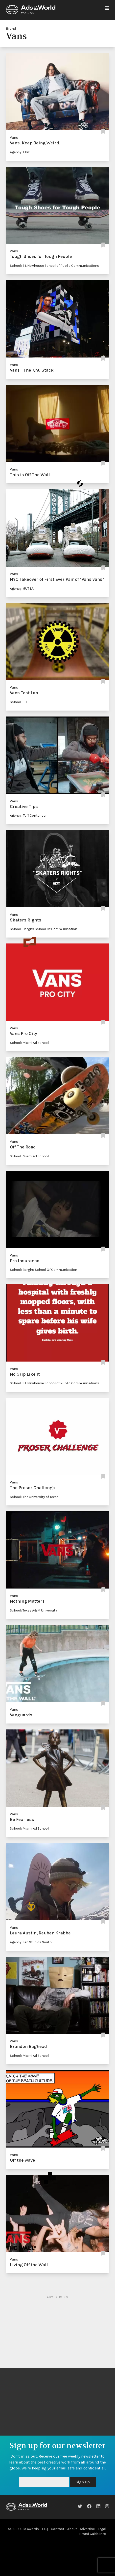 Image resolution: width=115 pixels, height=2576 pixels. Describe the element at coordinates (31, 1906) in the screenshot. I see `open PlatformIO IDE or development environment` at that location.